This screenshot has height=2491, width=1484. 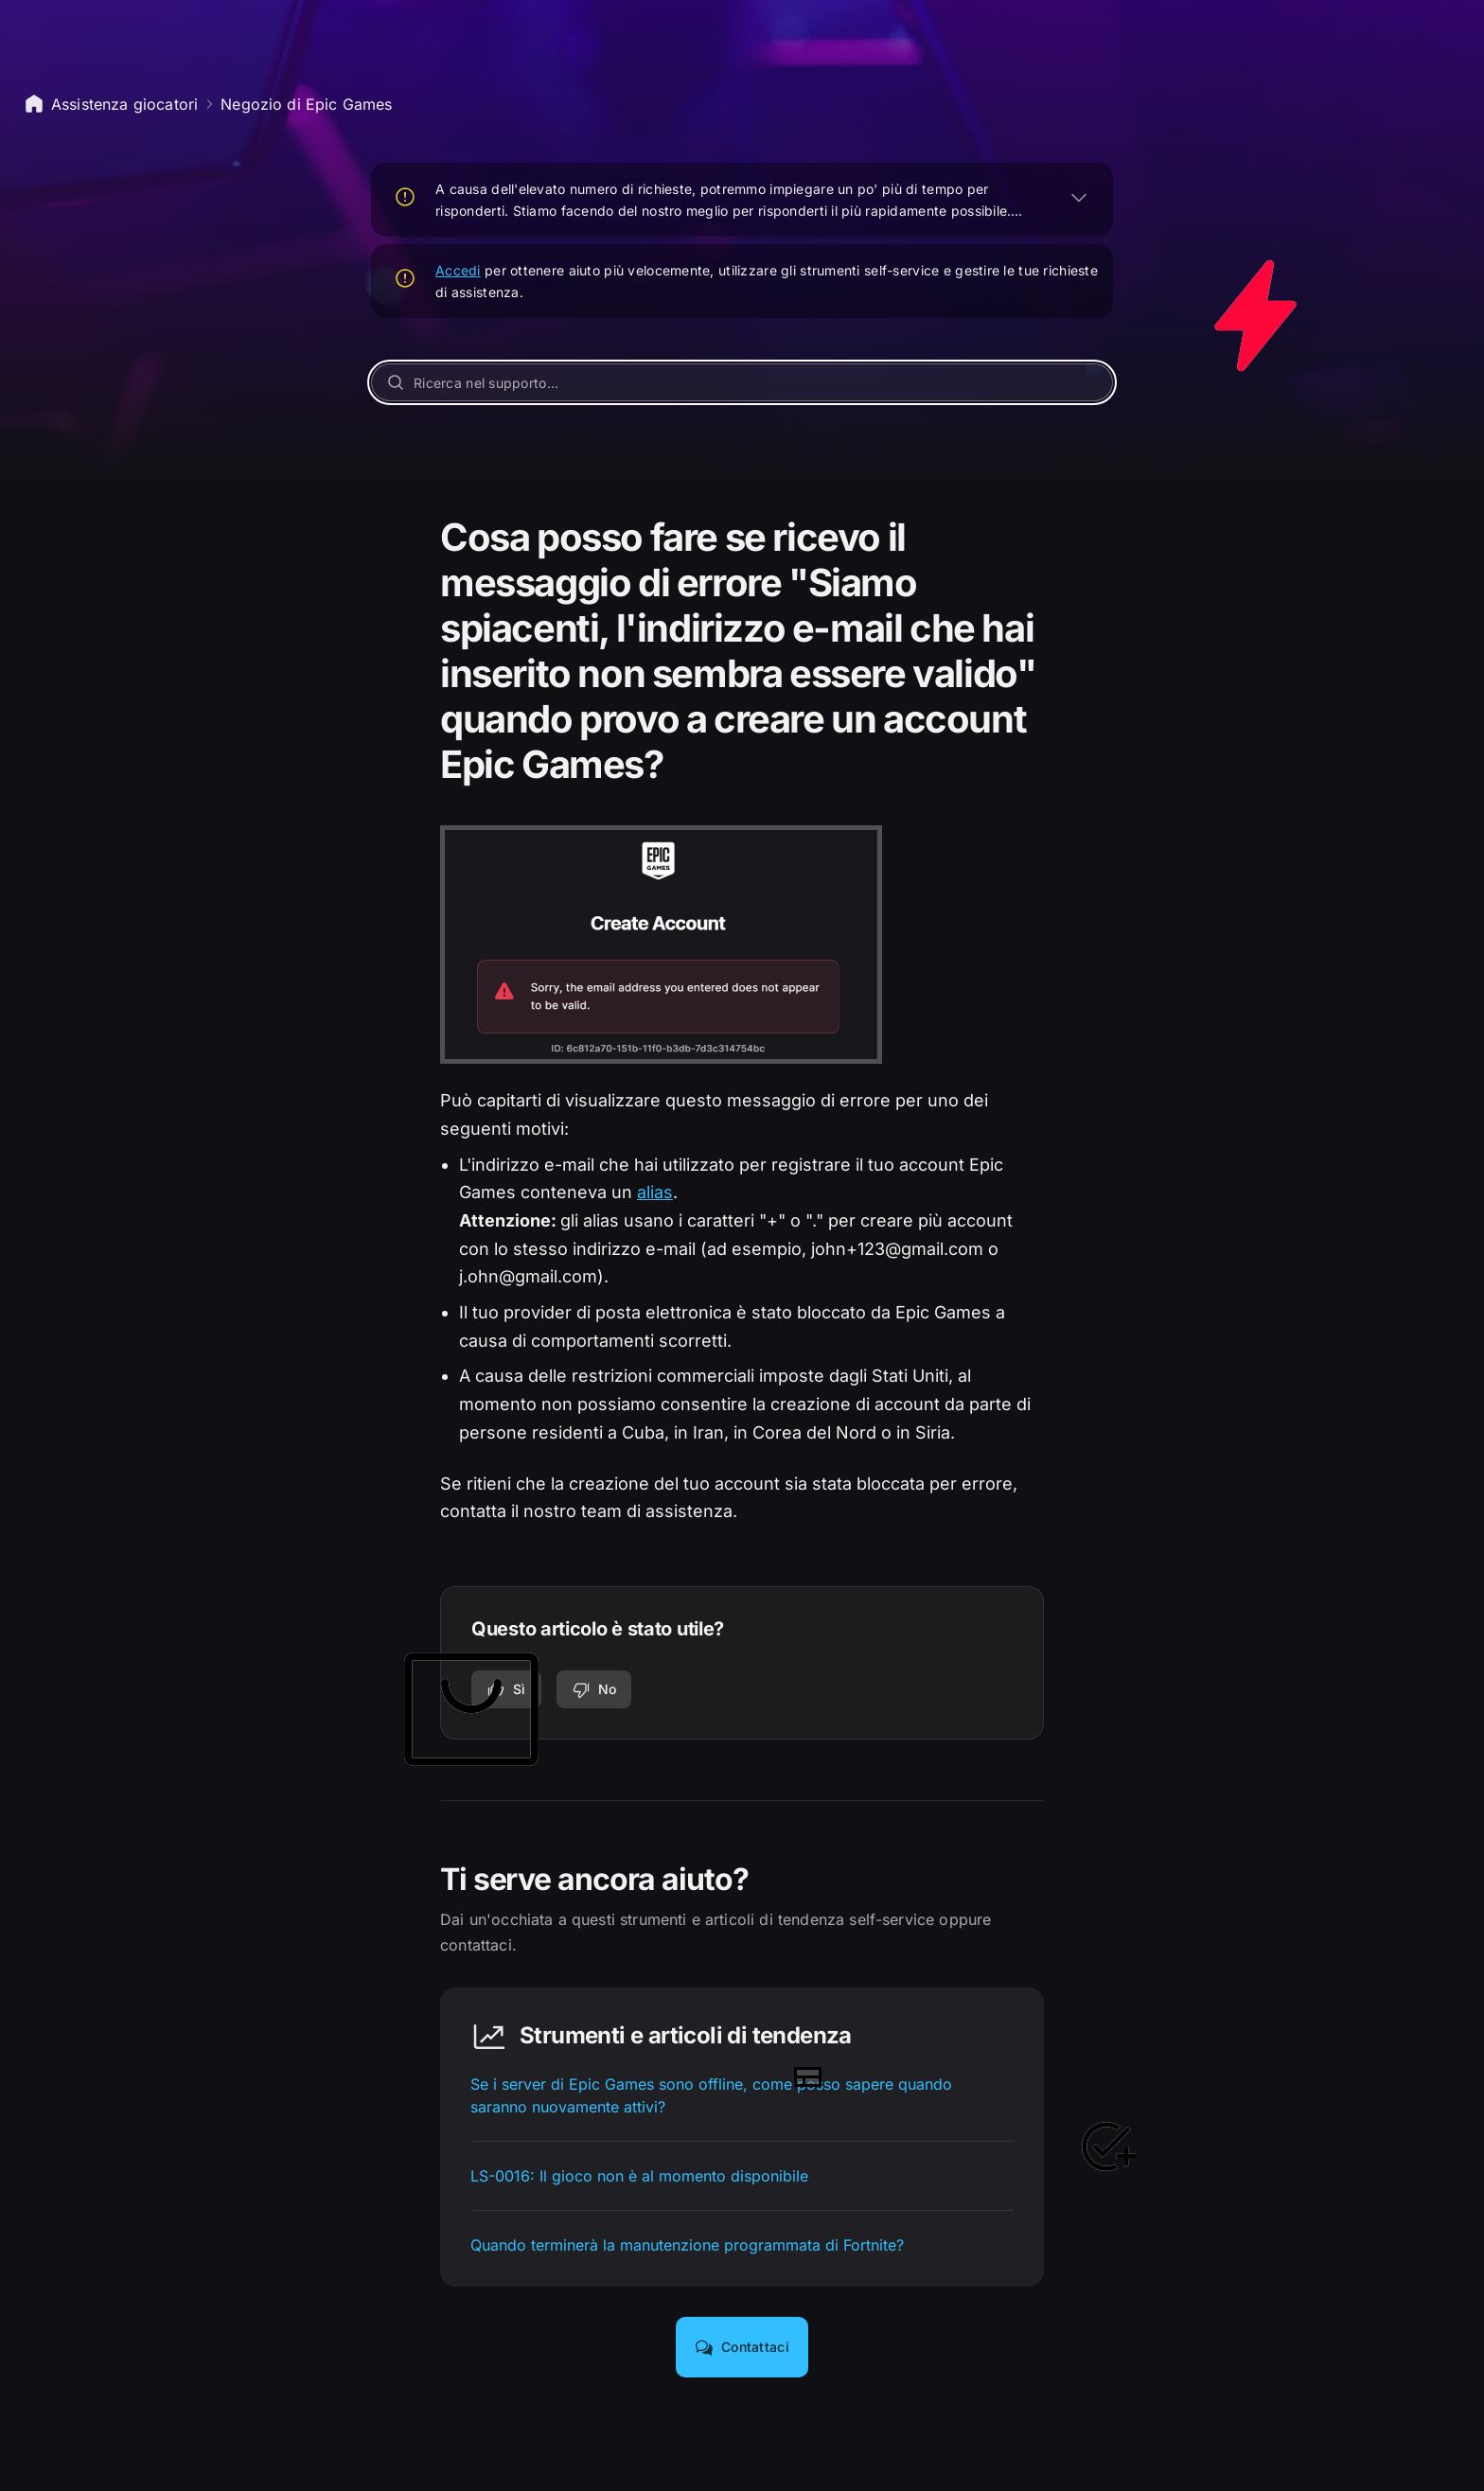 What do you see at coordinates (1106, 2146) in the screenshot?
I see `add a new task to your list` at bounding box center [1106, 2146].